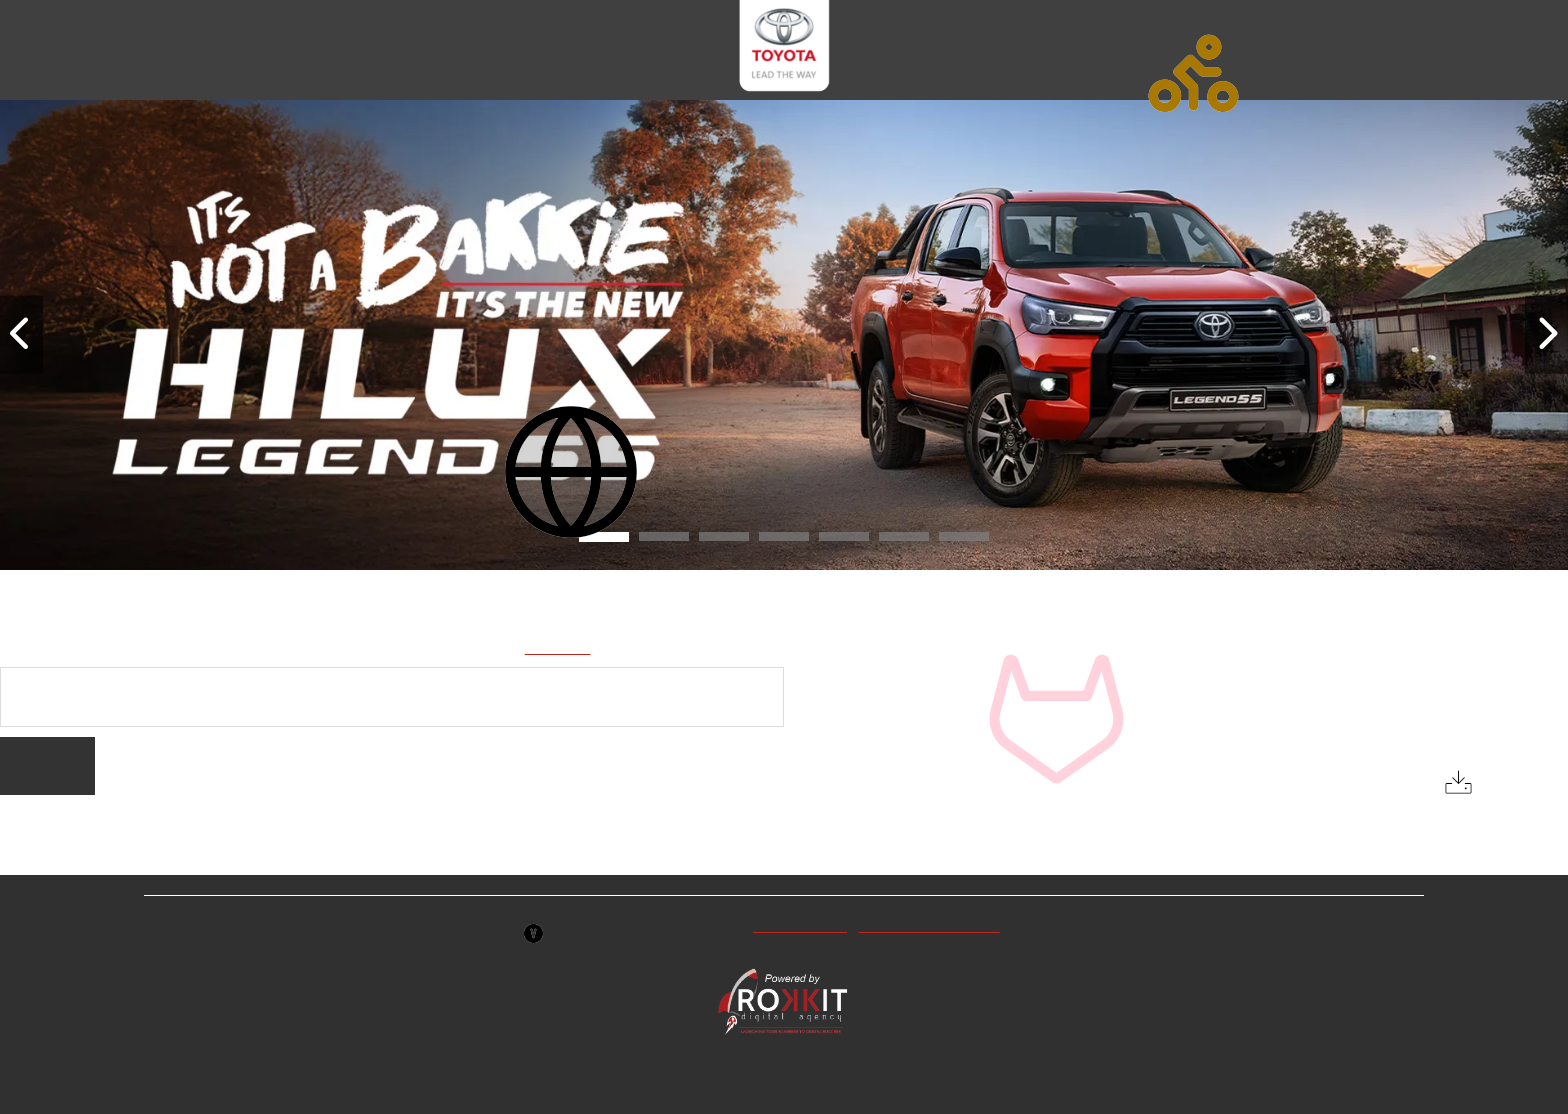 This screenshot has height=1114, width=1568. Describe the element at coordinates (571, 472) in the screenshot. I see `switch to global or worldwide view` at that location.